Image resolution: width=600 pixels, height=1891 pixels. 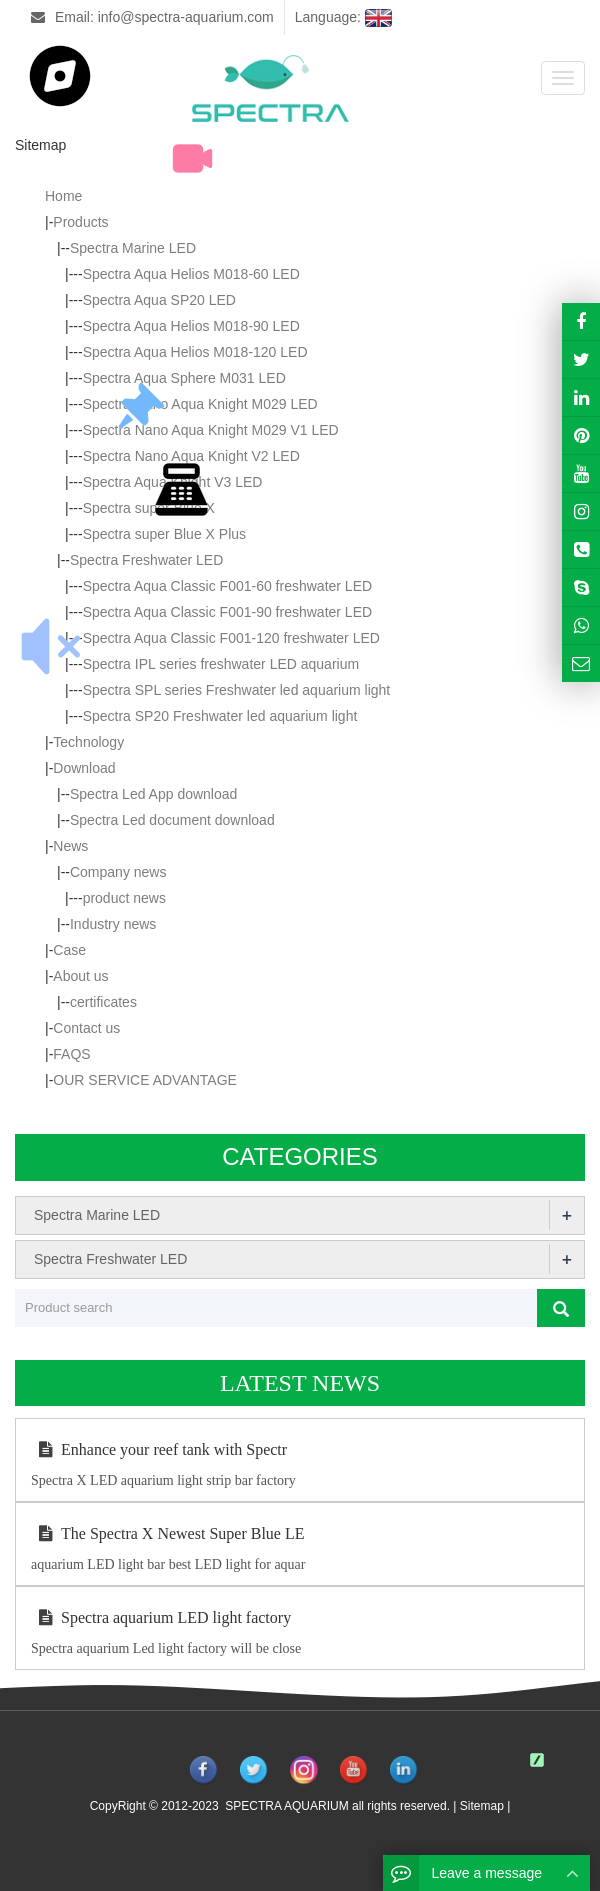 What do you see at coordinates (49, 646) in the screenshot?
I see `mute audio or sound output` at bounding box center [49, 646].